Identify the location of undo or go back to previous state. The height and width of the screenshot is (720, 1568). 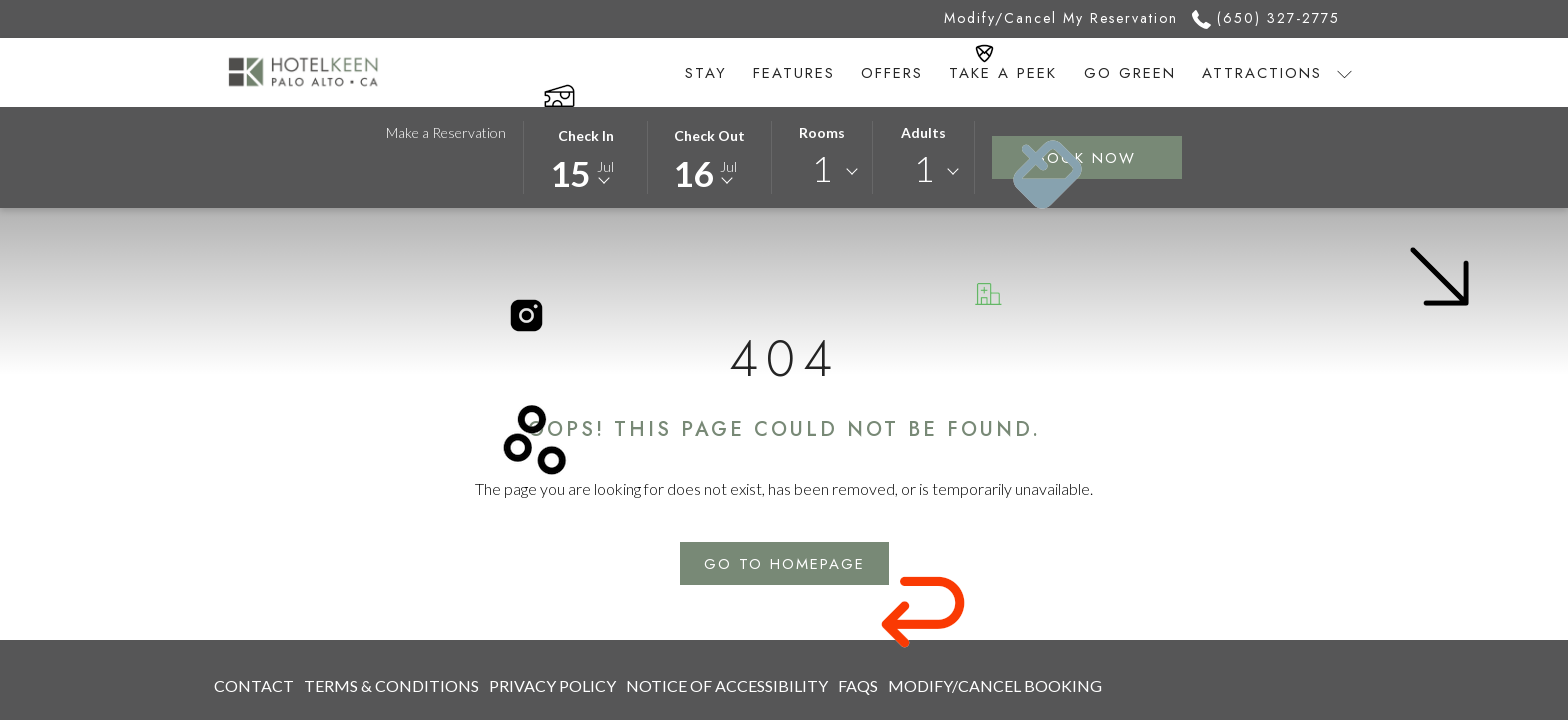
(923, 609).